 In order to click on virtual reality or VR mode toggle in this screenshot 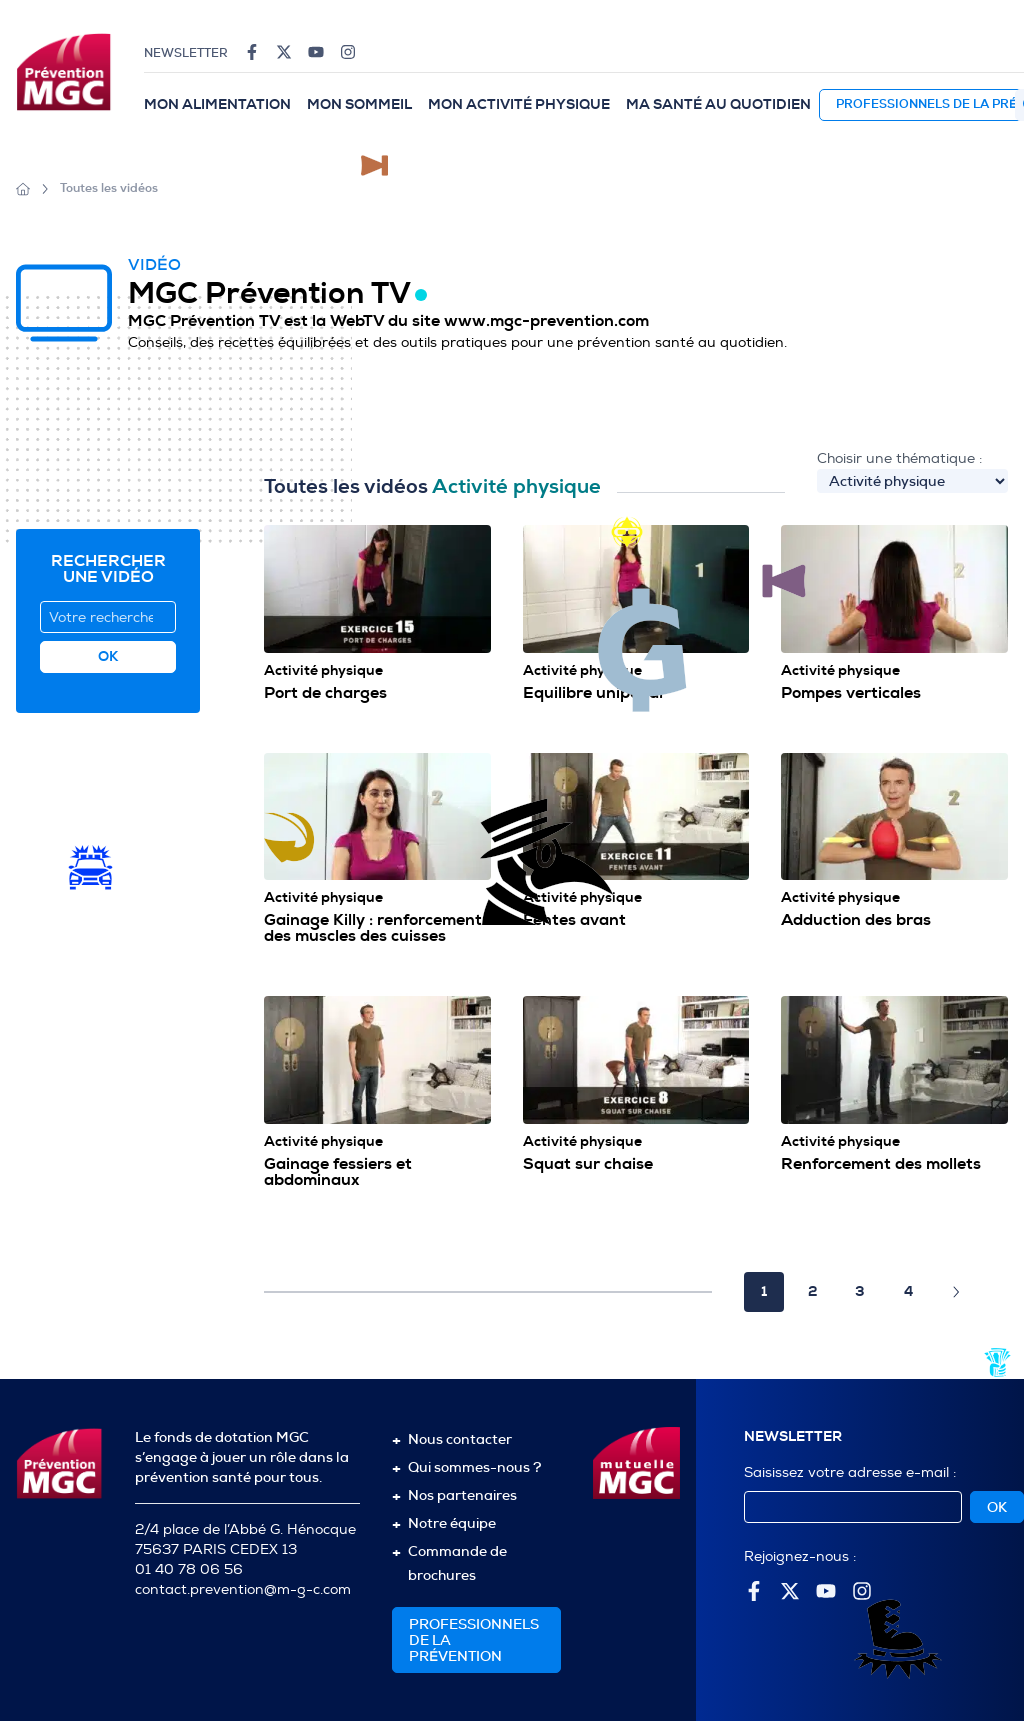, I will do `click(627, 532)`.